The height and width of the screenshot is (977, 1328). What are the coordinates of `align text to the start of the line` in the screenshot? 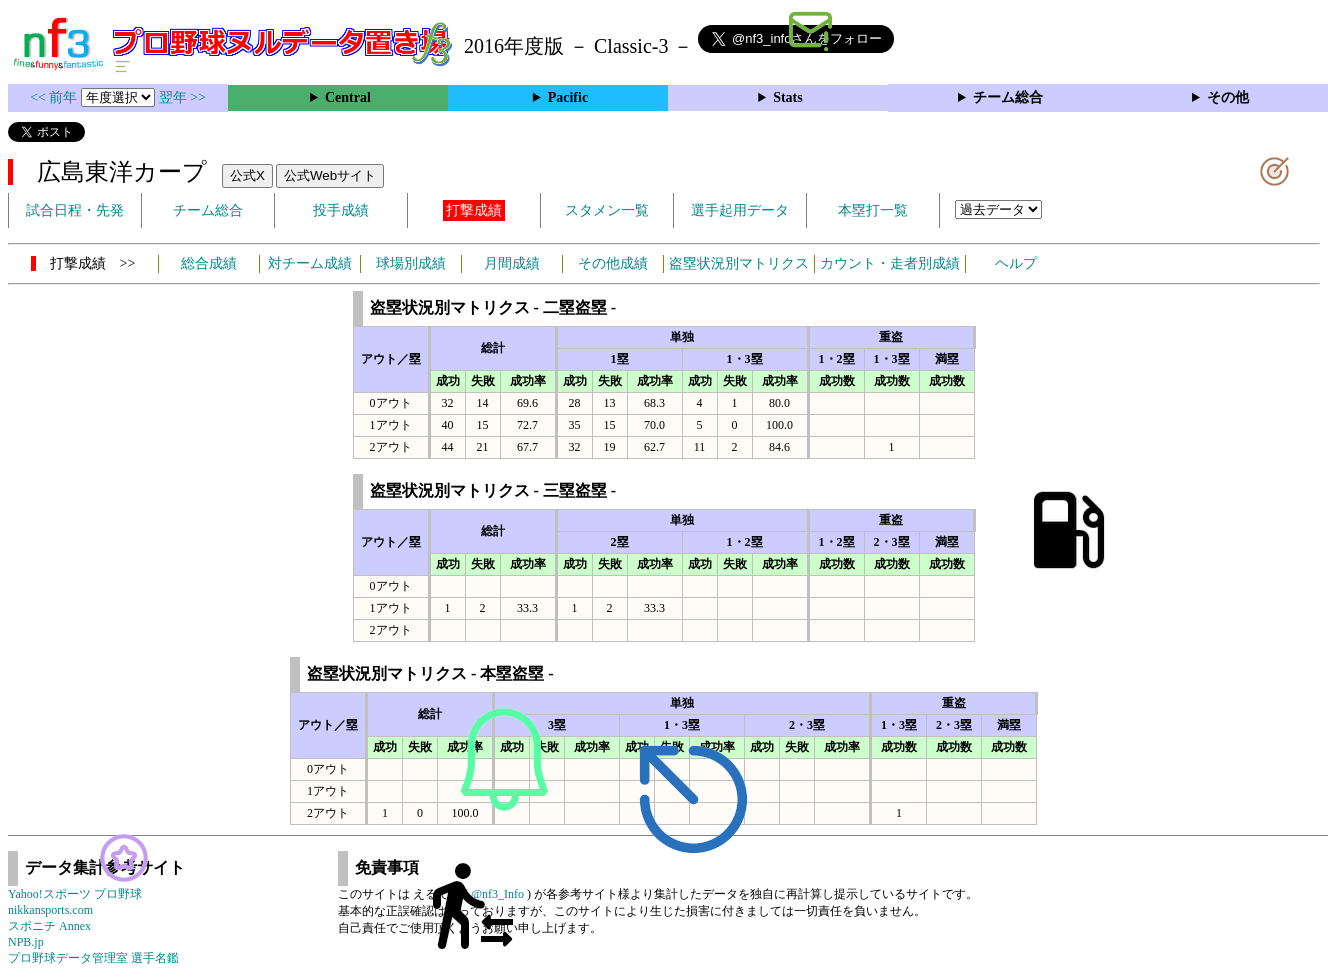 It's located at (122, 66).